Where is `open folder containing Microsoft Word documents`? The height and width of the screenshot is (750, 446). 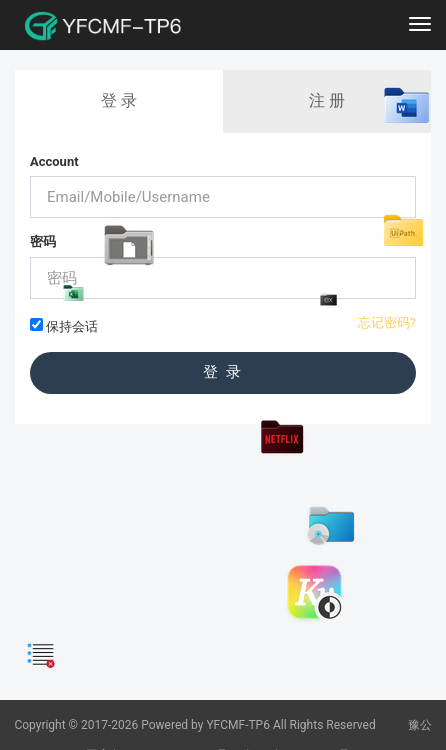
open folder containing Microsoft Word documents is located at coordinates (406, 106).